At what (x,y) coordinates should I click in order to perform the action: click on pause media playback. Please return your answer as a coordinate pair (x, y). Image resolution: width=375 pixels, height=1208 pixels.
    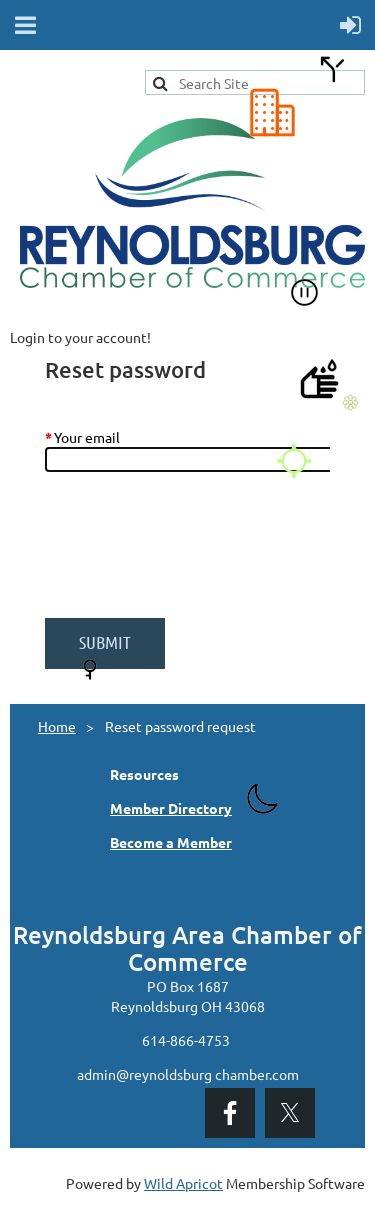
    Looking at the image, I should click on (304, 292).